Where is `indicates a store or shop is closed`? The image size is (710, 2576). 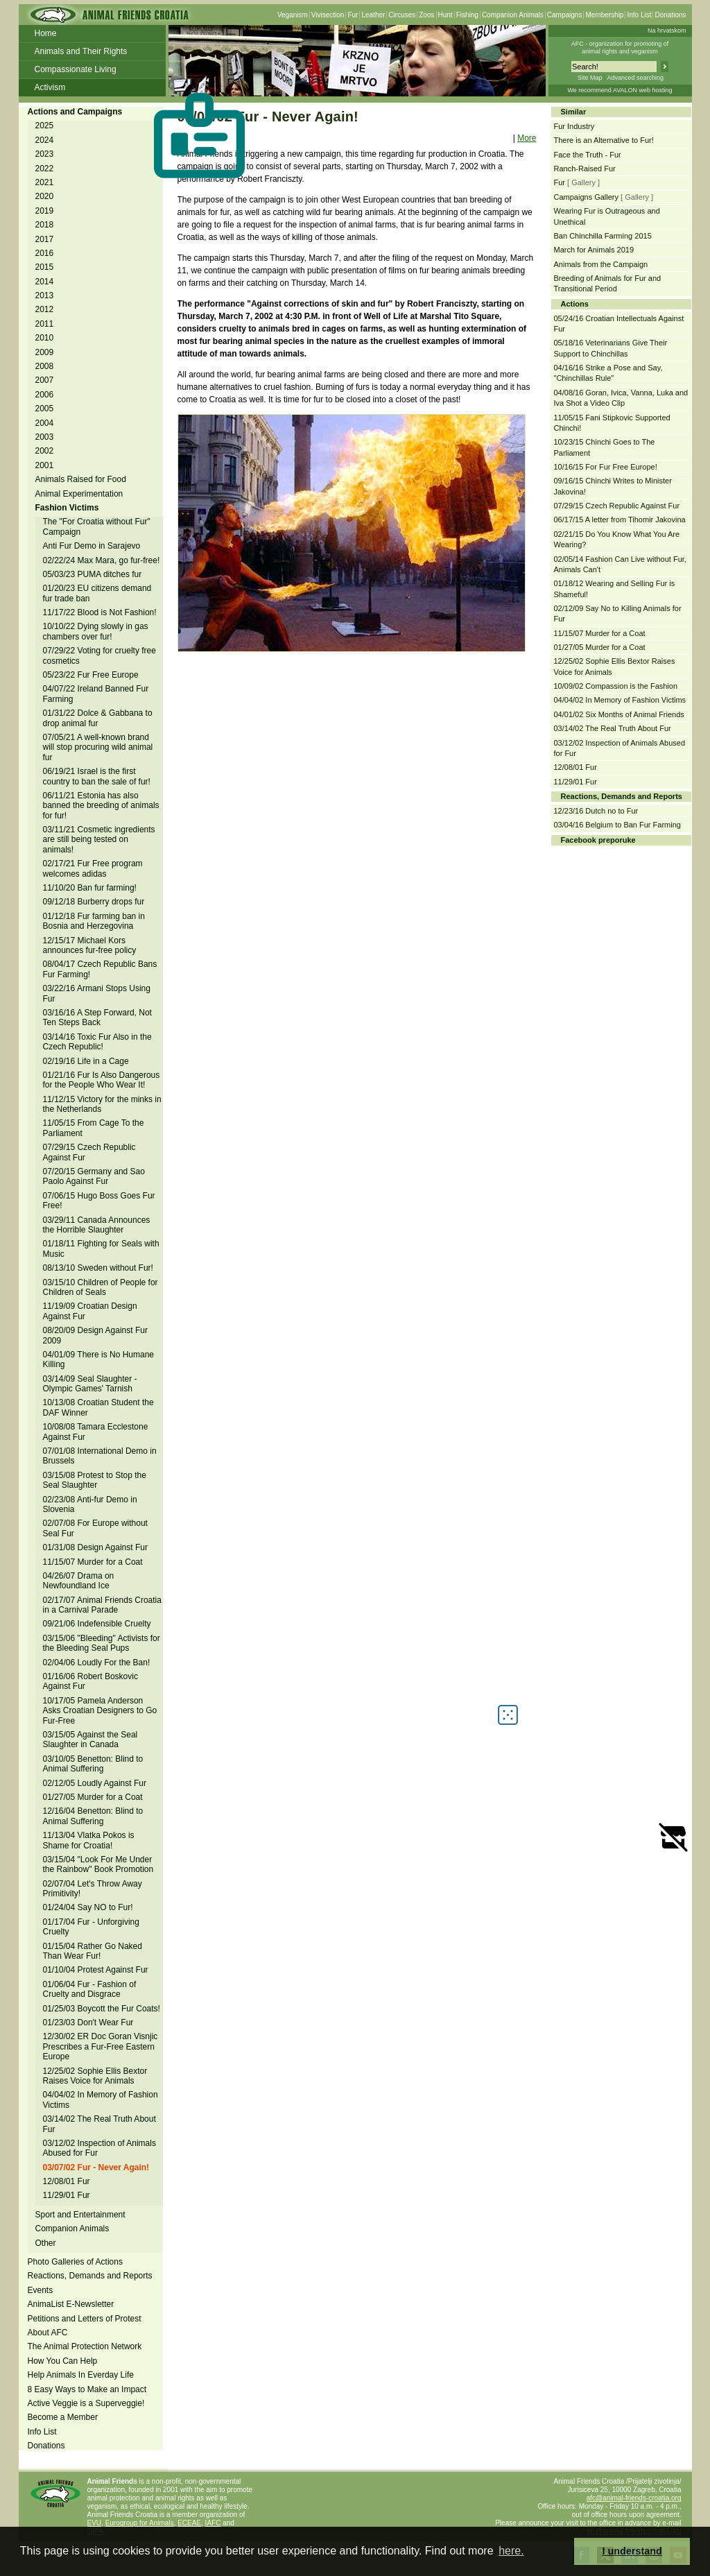 indicates a store or shop is closed is located at coordinates (673, 1837).